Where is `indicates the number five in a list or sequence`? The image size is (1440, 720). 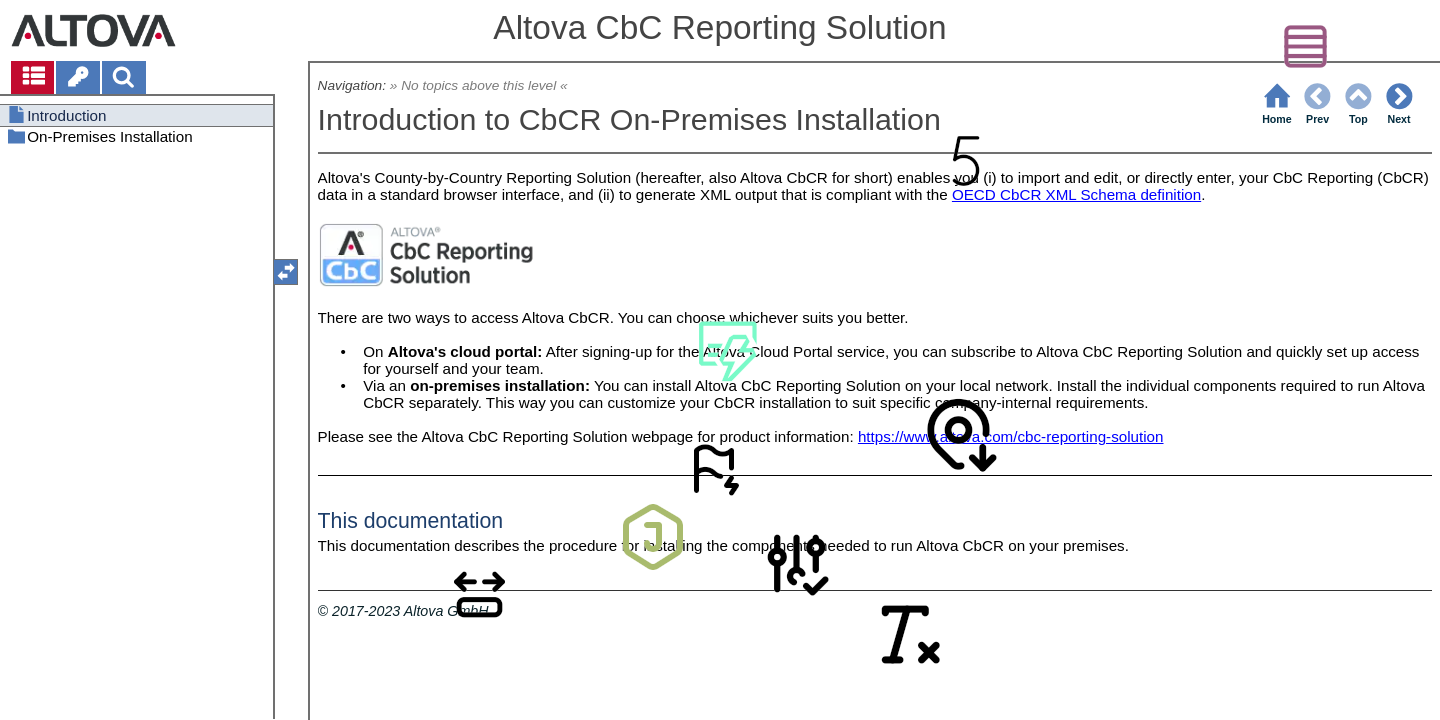
indicates the number five in a list or sequence is located at coordinates (966, 161).